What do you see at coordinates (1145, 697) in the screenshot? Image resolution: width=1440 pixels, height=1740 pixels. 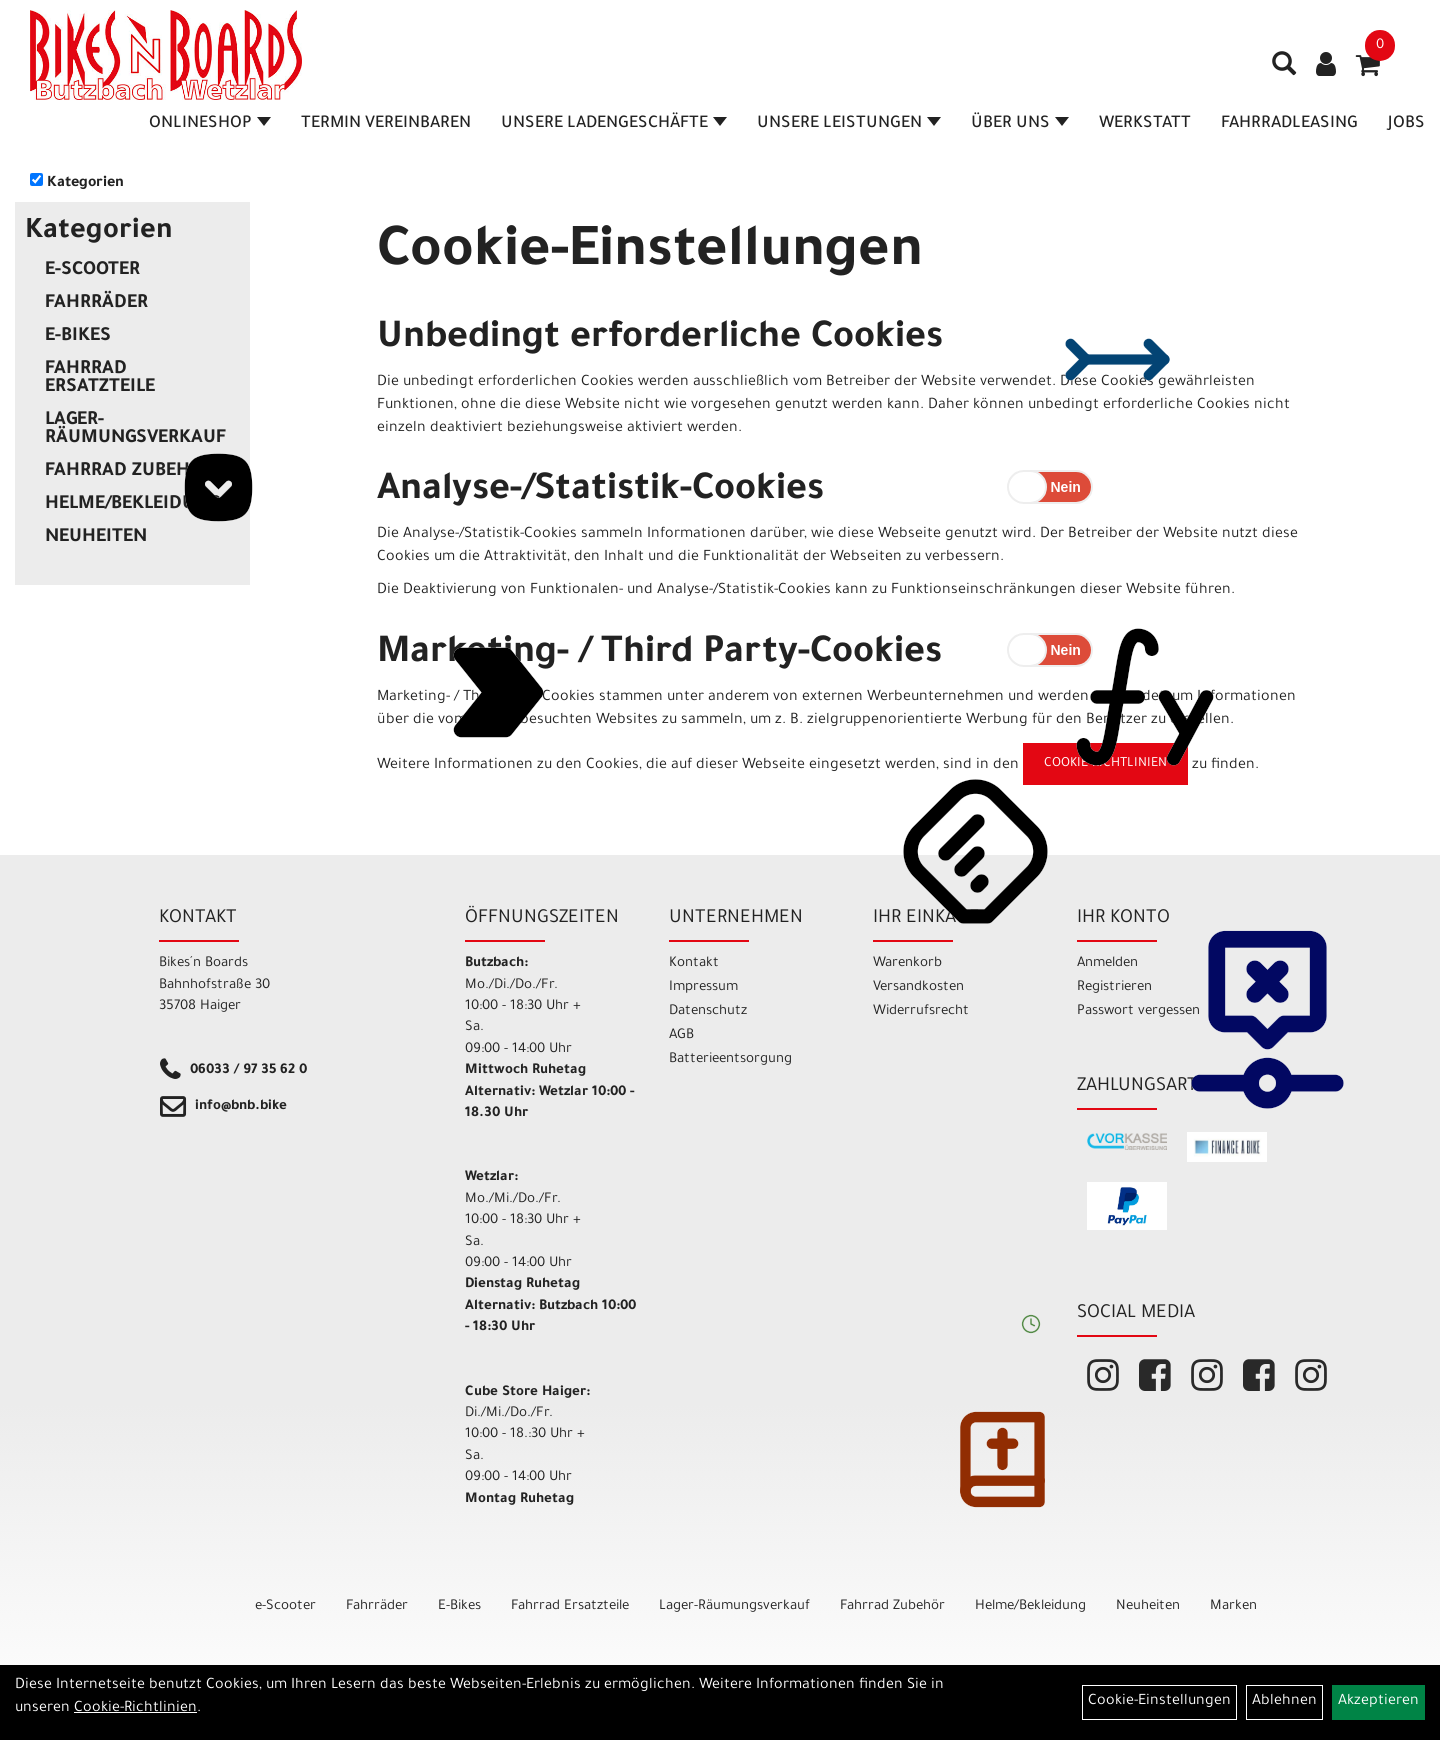 I see `insert mathematical function notation` at bounding box center [1145, 697].